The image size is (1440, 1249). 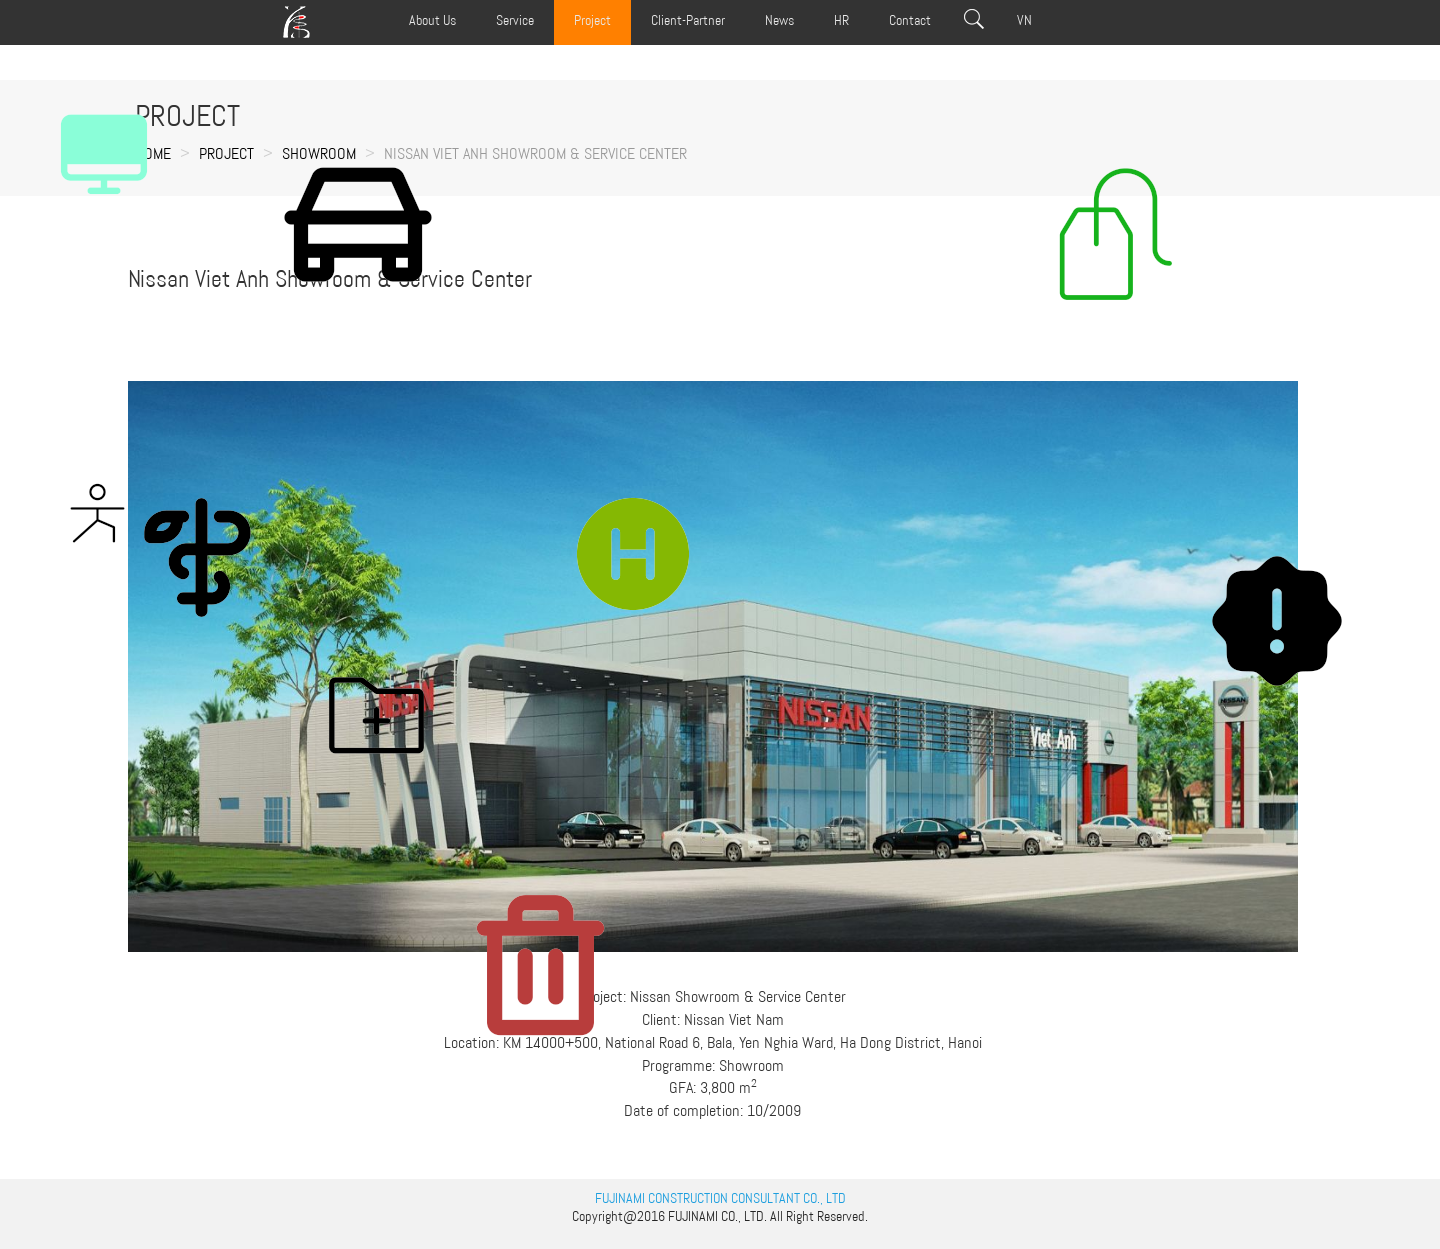 What do you see at coordinates (540, 971) in the screenshot?
I see `delete selected item` at bounding box center [540, 971].